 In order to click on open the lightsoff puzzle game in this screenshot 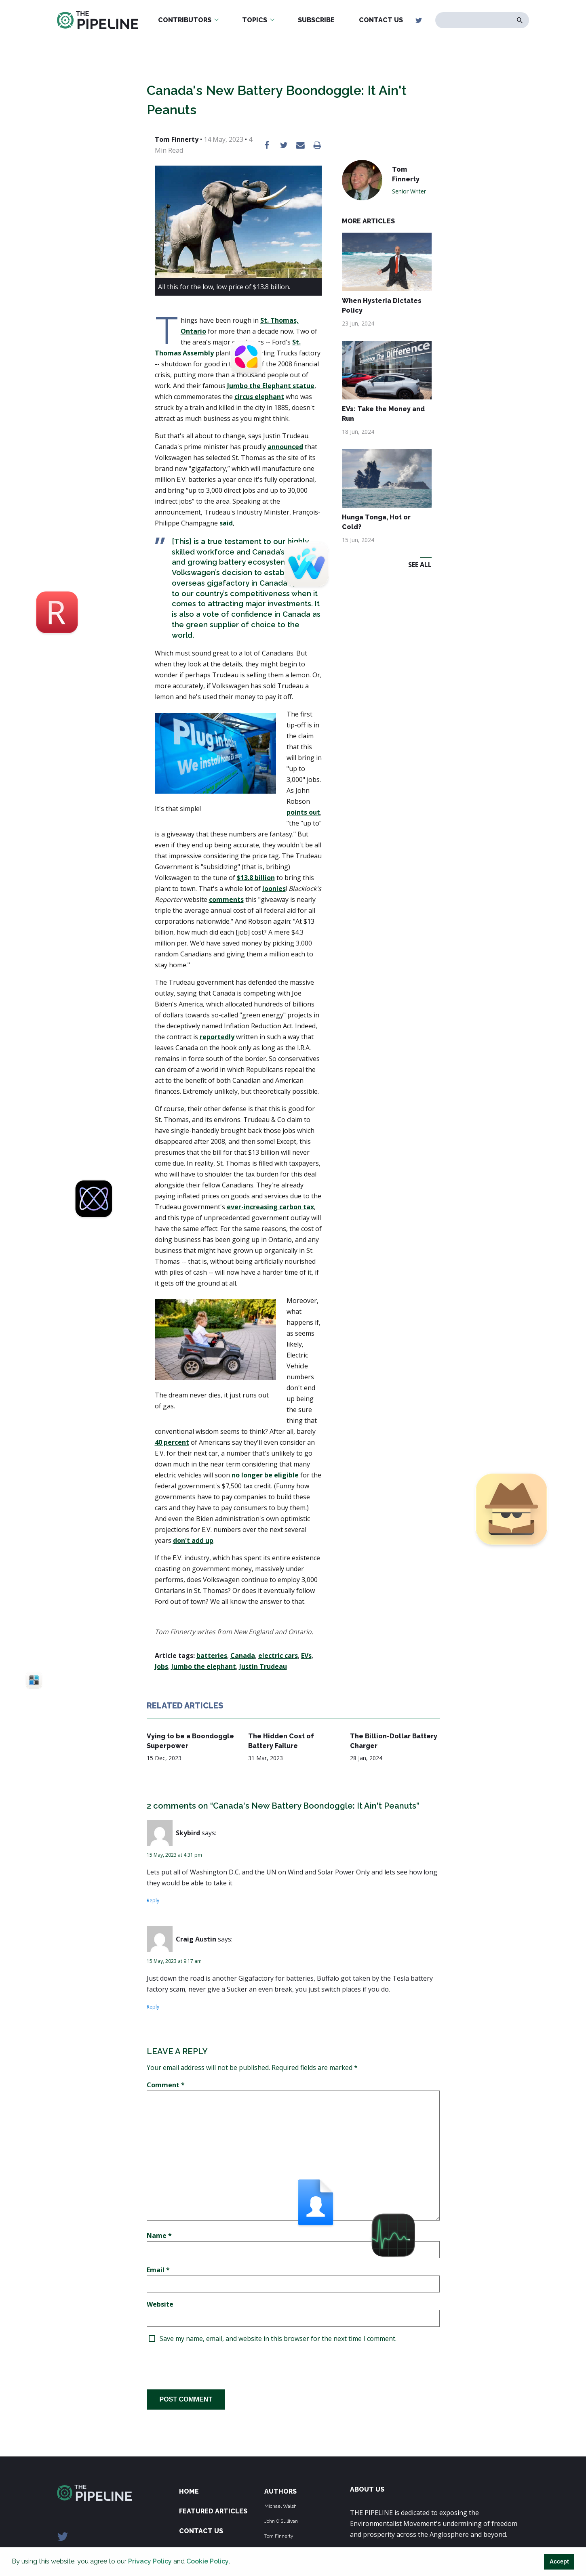, I will do `click(34, 1680)`.